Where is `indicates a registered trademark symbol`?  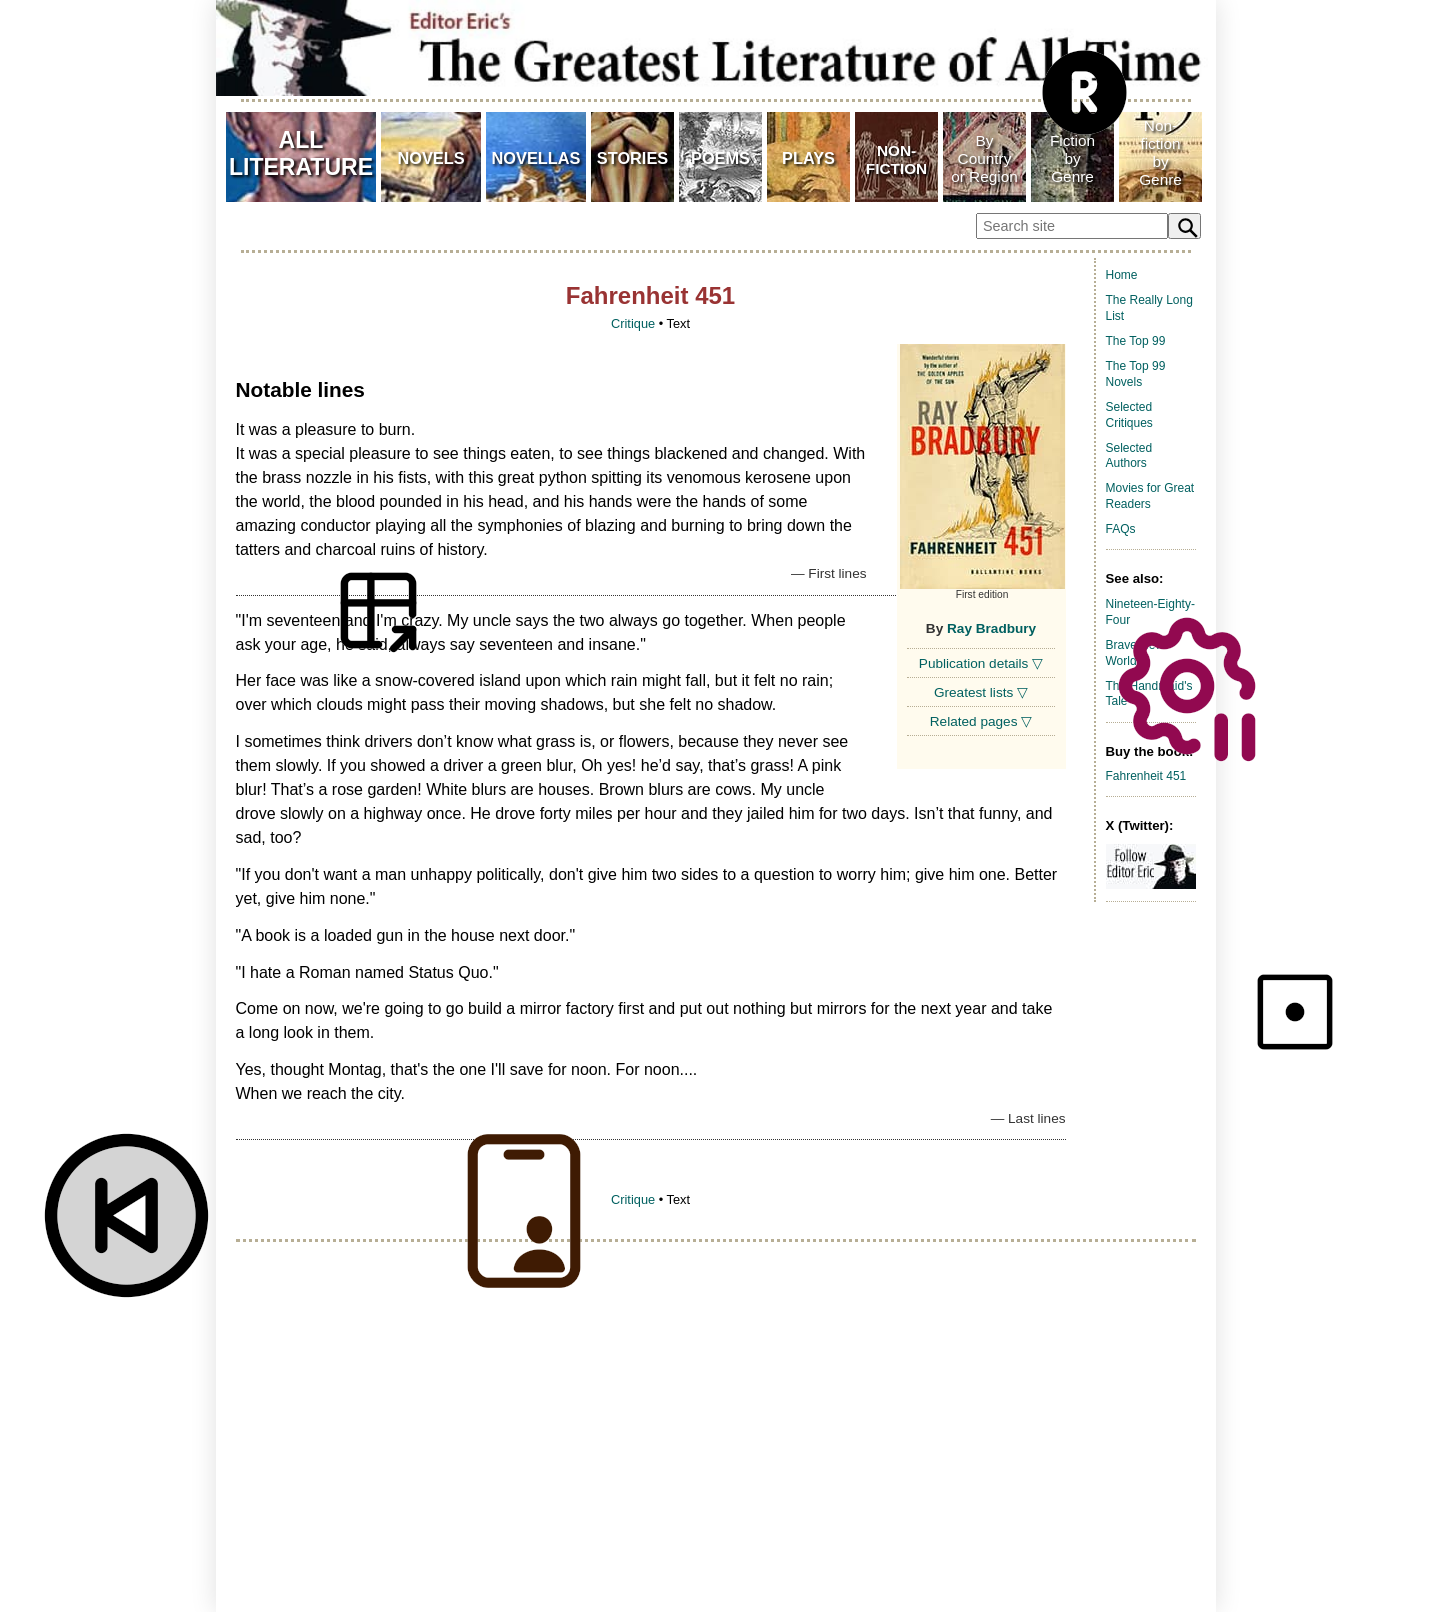 indicates a registered trademark symbol is located at coordinates (1084, 92).